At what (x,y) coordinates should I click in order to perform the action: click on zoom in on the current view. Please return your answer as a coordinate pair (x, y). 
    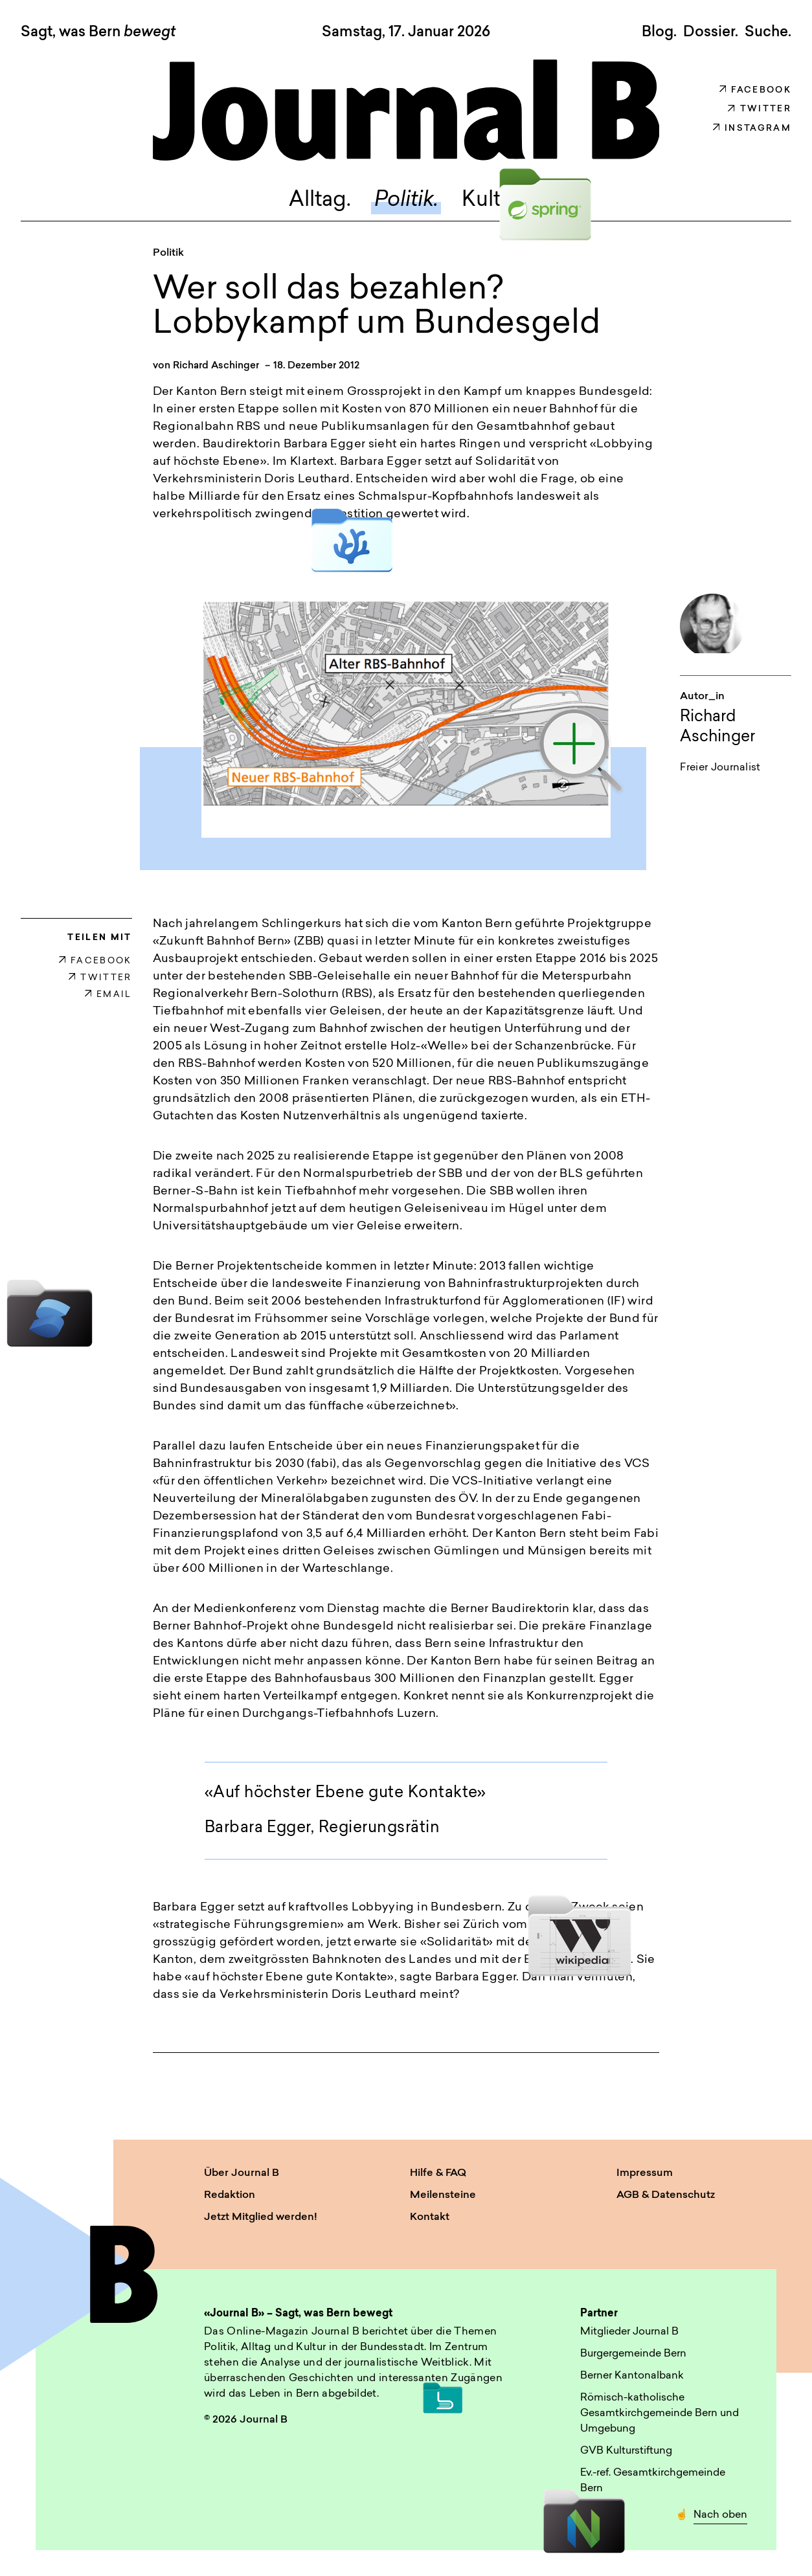
    Looking at the image, I should click on (580, 749).